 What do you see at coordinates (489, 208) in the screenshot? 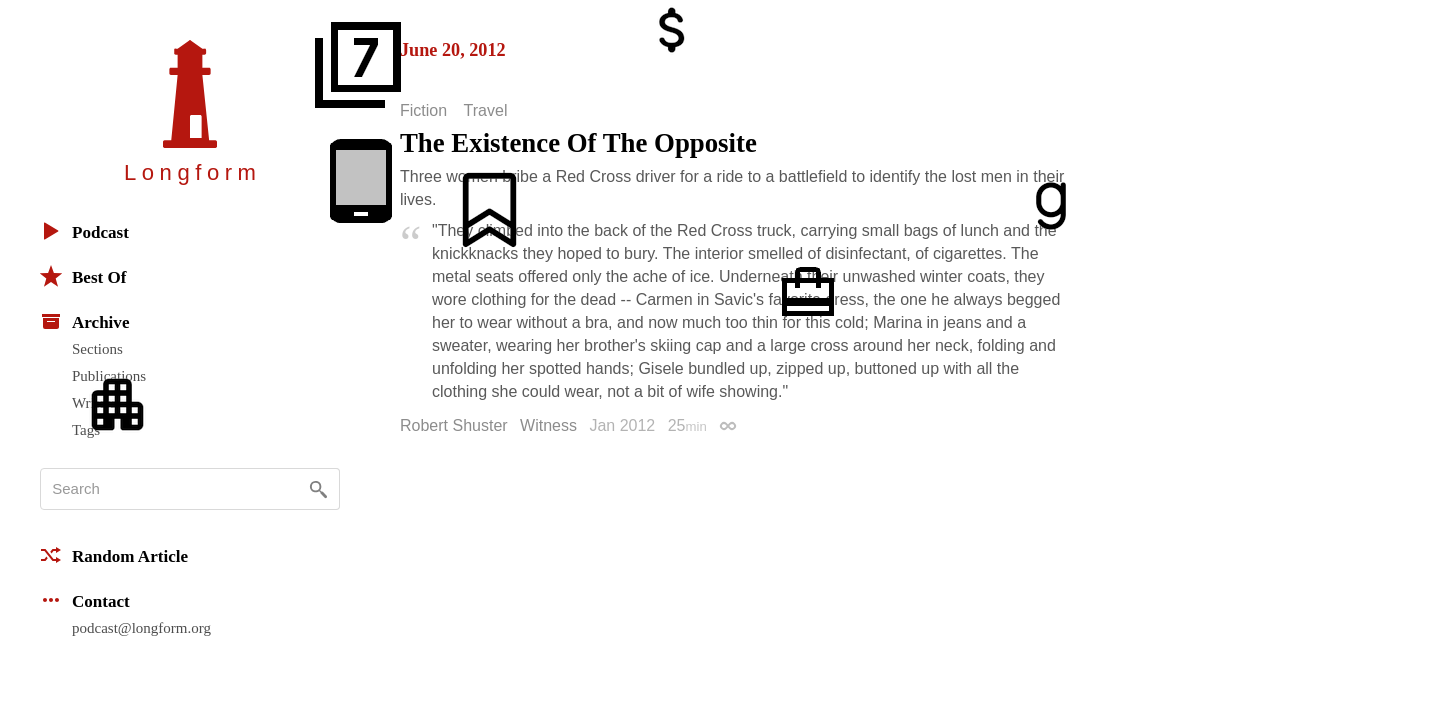
I see `save this item for later` at bounding box center [489, 208].